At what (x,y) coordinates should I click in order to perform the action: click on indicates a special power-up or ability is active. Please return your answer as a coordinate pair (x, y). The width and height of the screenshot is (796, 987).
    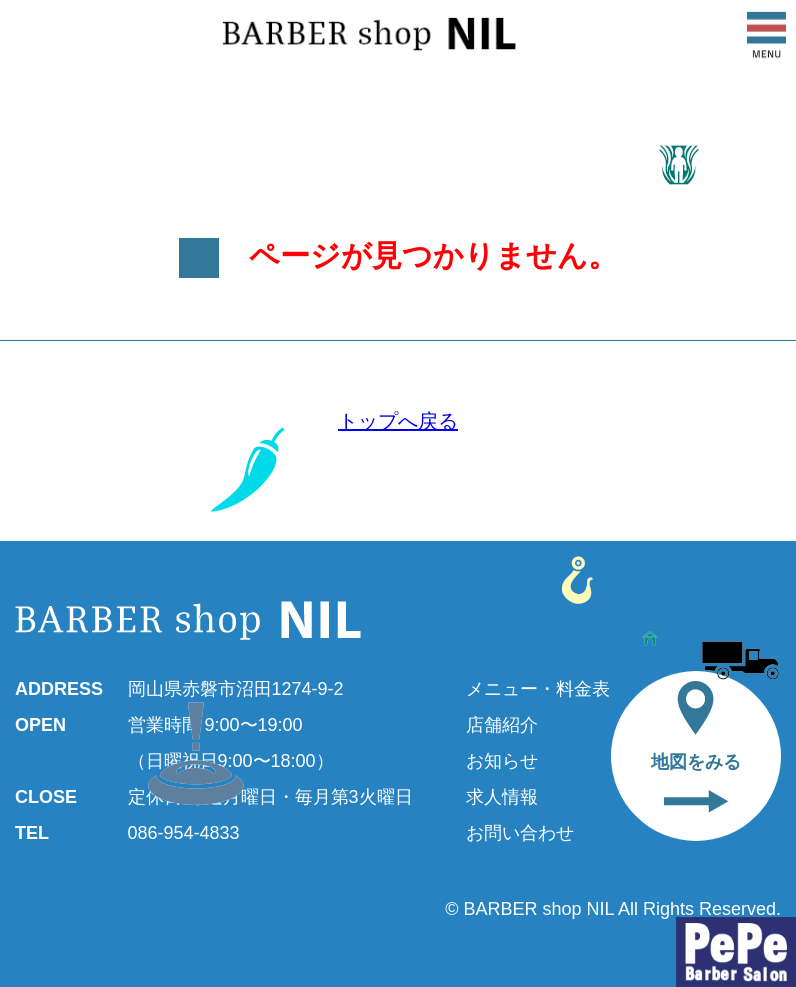
    Looking at the image, I should click on (679, 165).